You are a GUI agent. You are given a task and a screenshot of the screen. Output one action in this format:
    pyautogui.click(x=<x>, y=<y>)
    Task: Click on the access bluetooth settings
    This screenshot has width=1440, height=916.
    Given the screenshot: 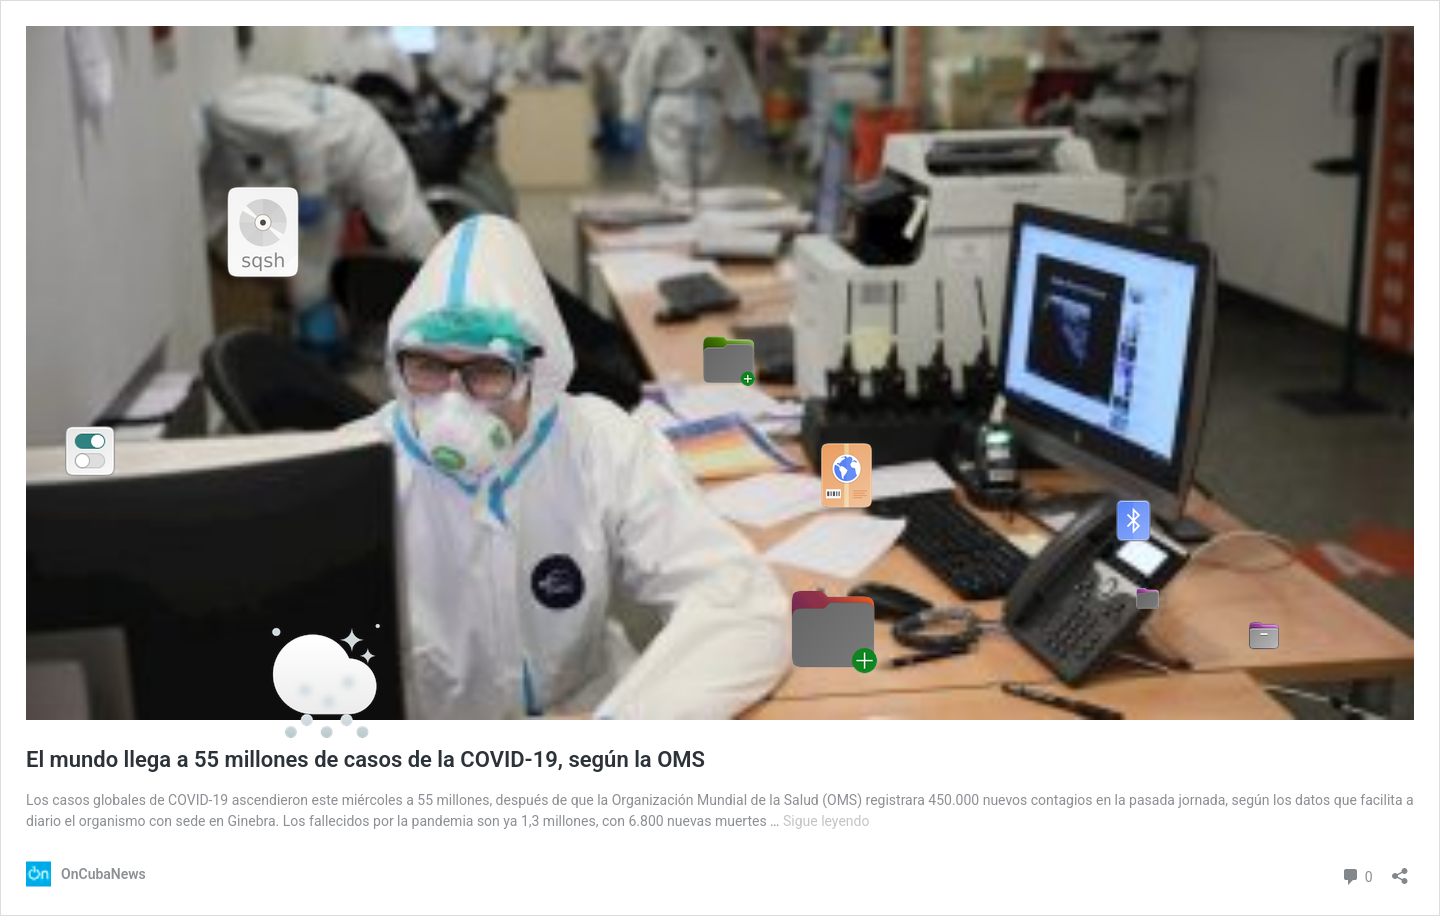 What is the action you would take?
    pyautogui.click(x=1133, y=520)
    